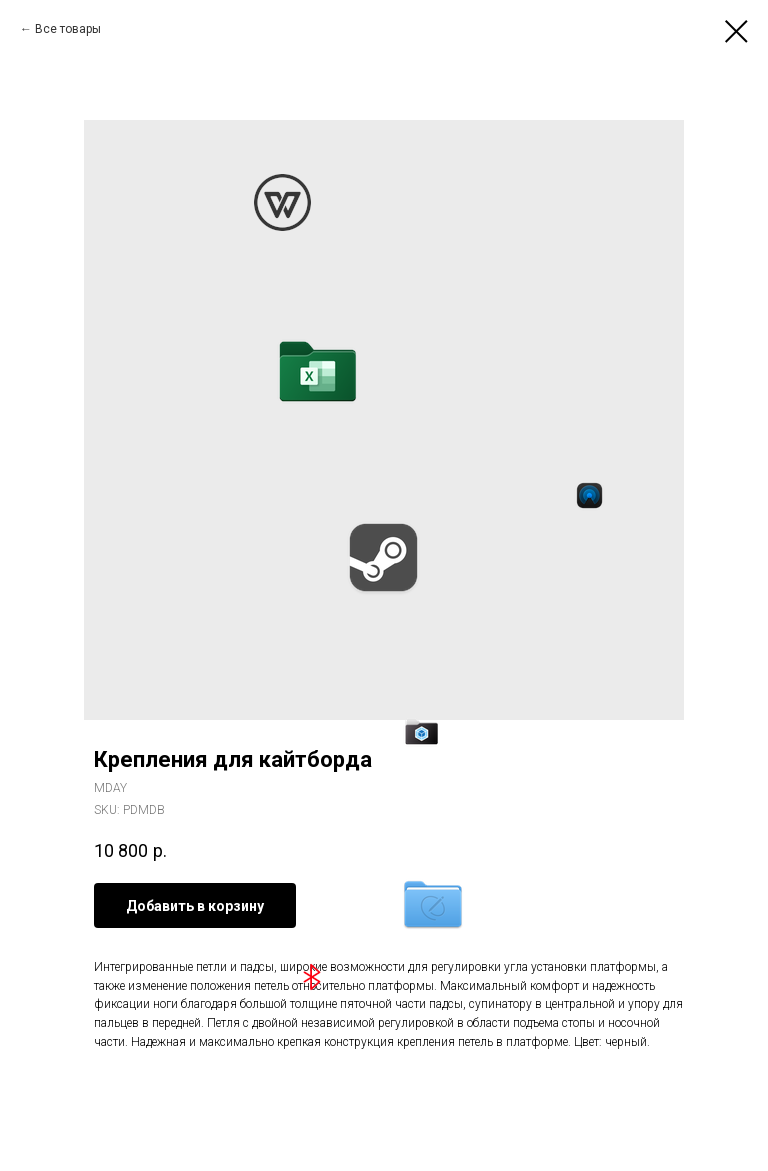  What do you see at coordinates (312, 977) in the screenshot?
I see `access bluetooth settings` at bounding box center [312, 977].